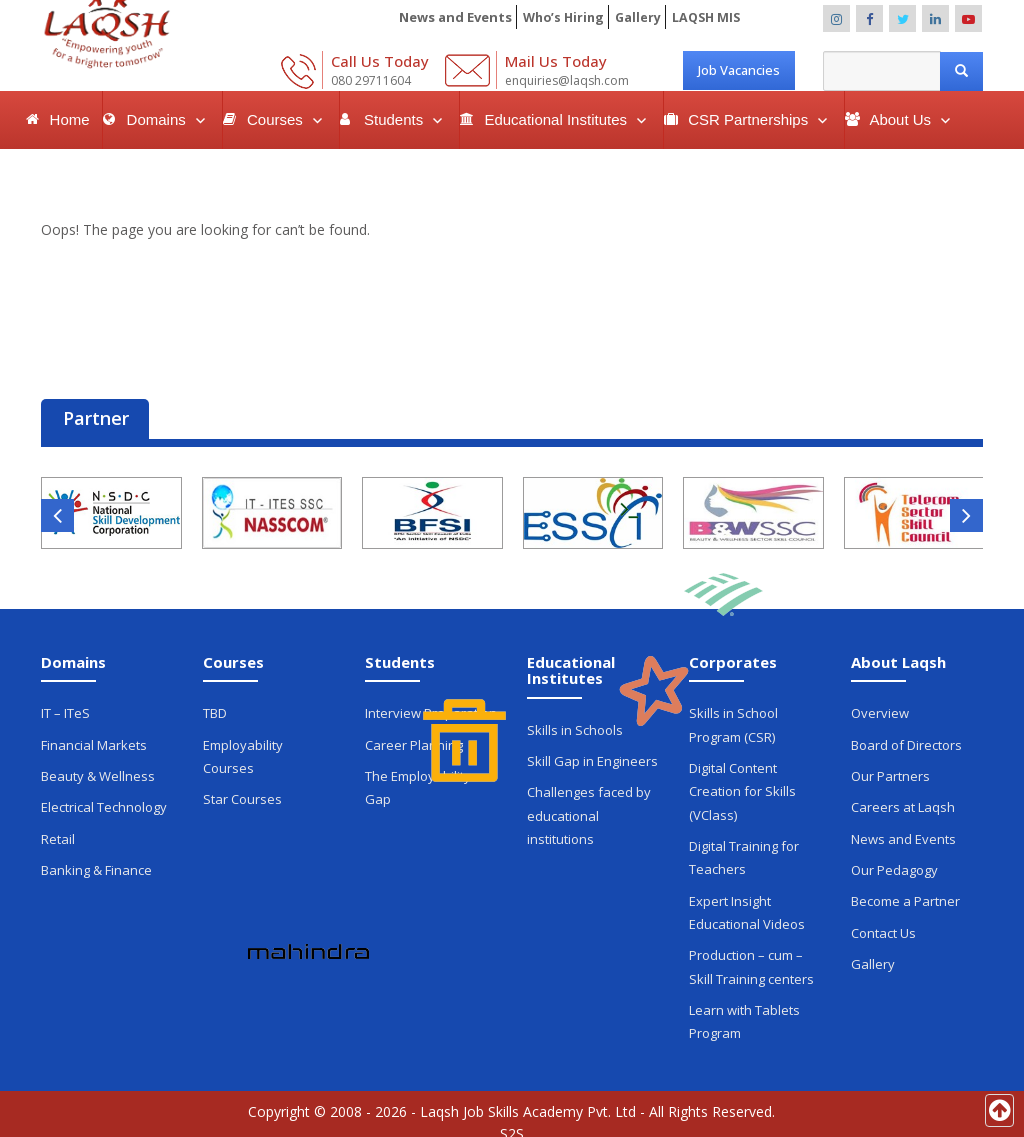 The height and width of the screenshot is (1137, 1024). What do you see at coordinates (629, 509) in the screenshot?
I see `open command line interface` at bounding box center [629, 509].